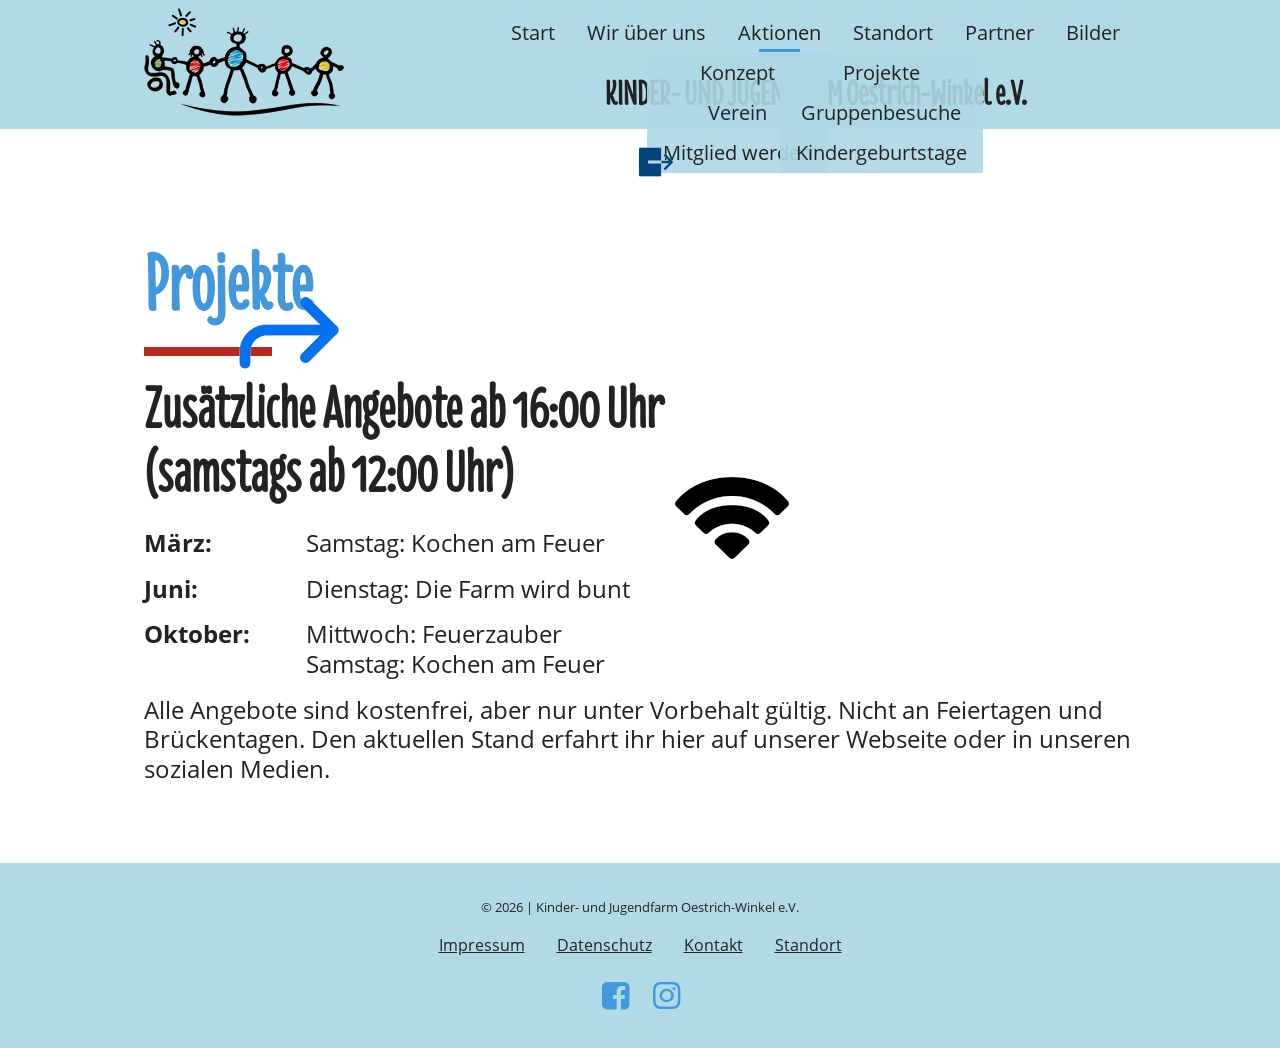 The image size is (1280, 1048). I want to click on indicates active wifi connection, so click(732, 518).